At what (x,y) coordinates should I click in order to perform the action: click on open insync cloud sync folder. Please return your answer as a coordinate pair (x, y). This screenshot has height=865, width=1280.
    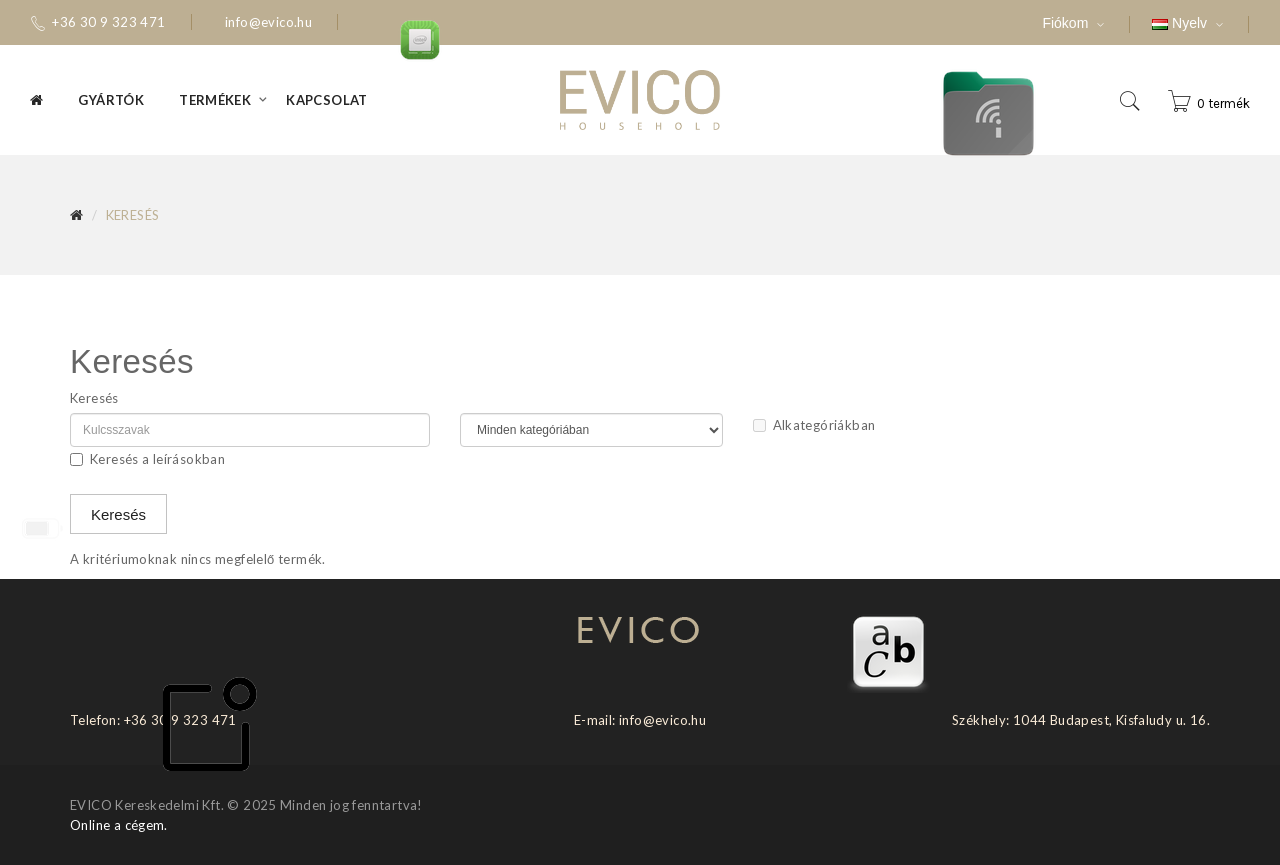
    Looking at the image, I should click on (988, 113).